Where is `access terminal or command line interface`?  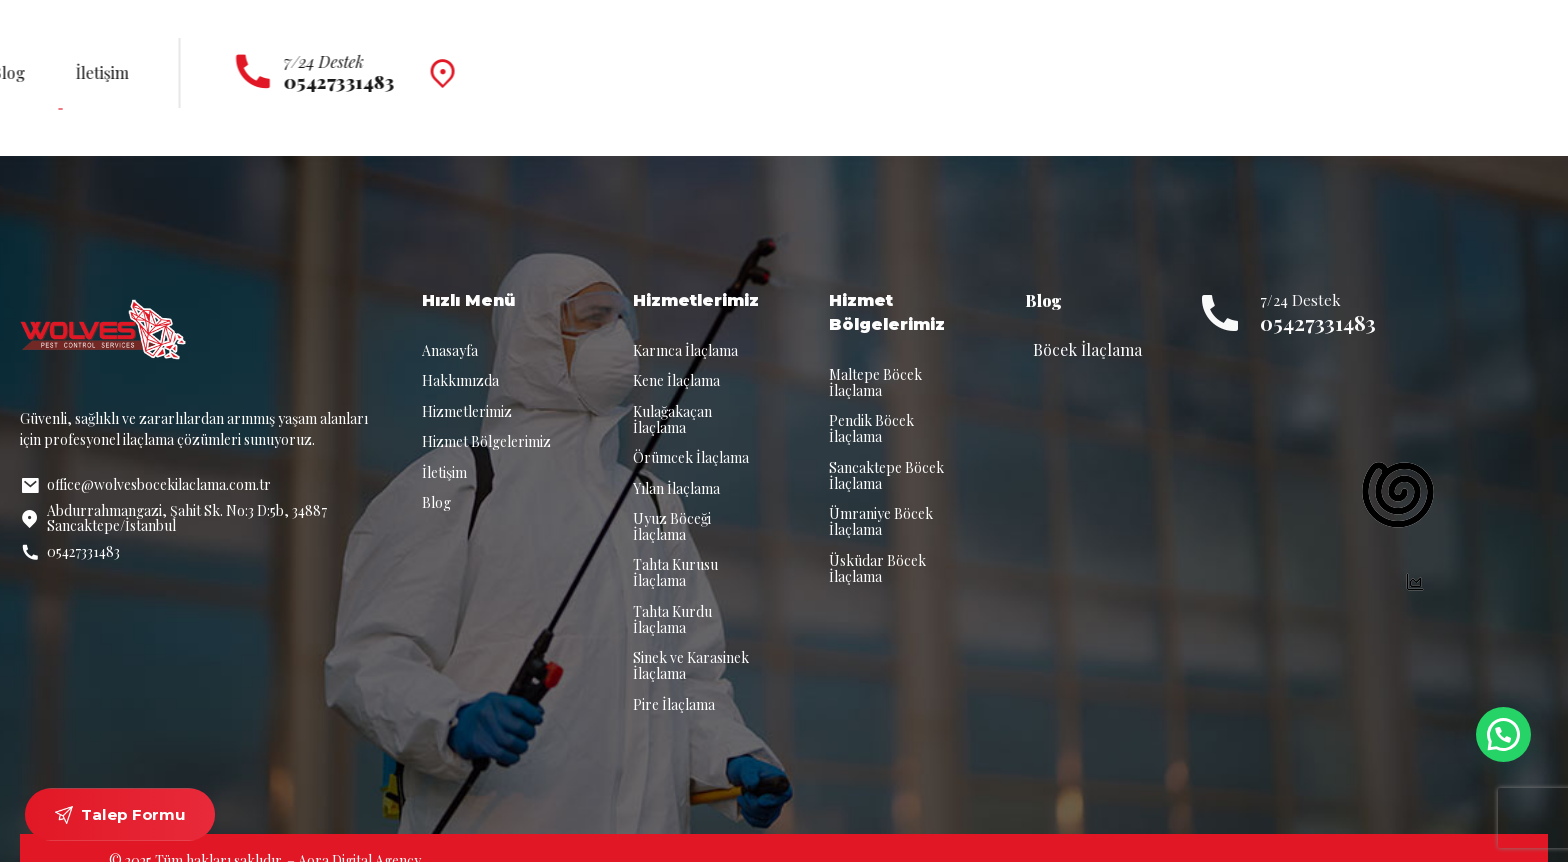 access terminal or command line interface is located at coordinates (1398, 495).